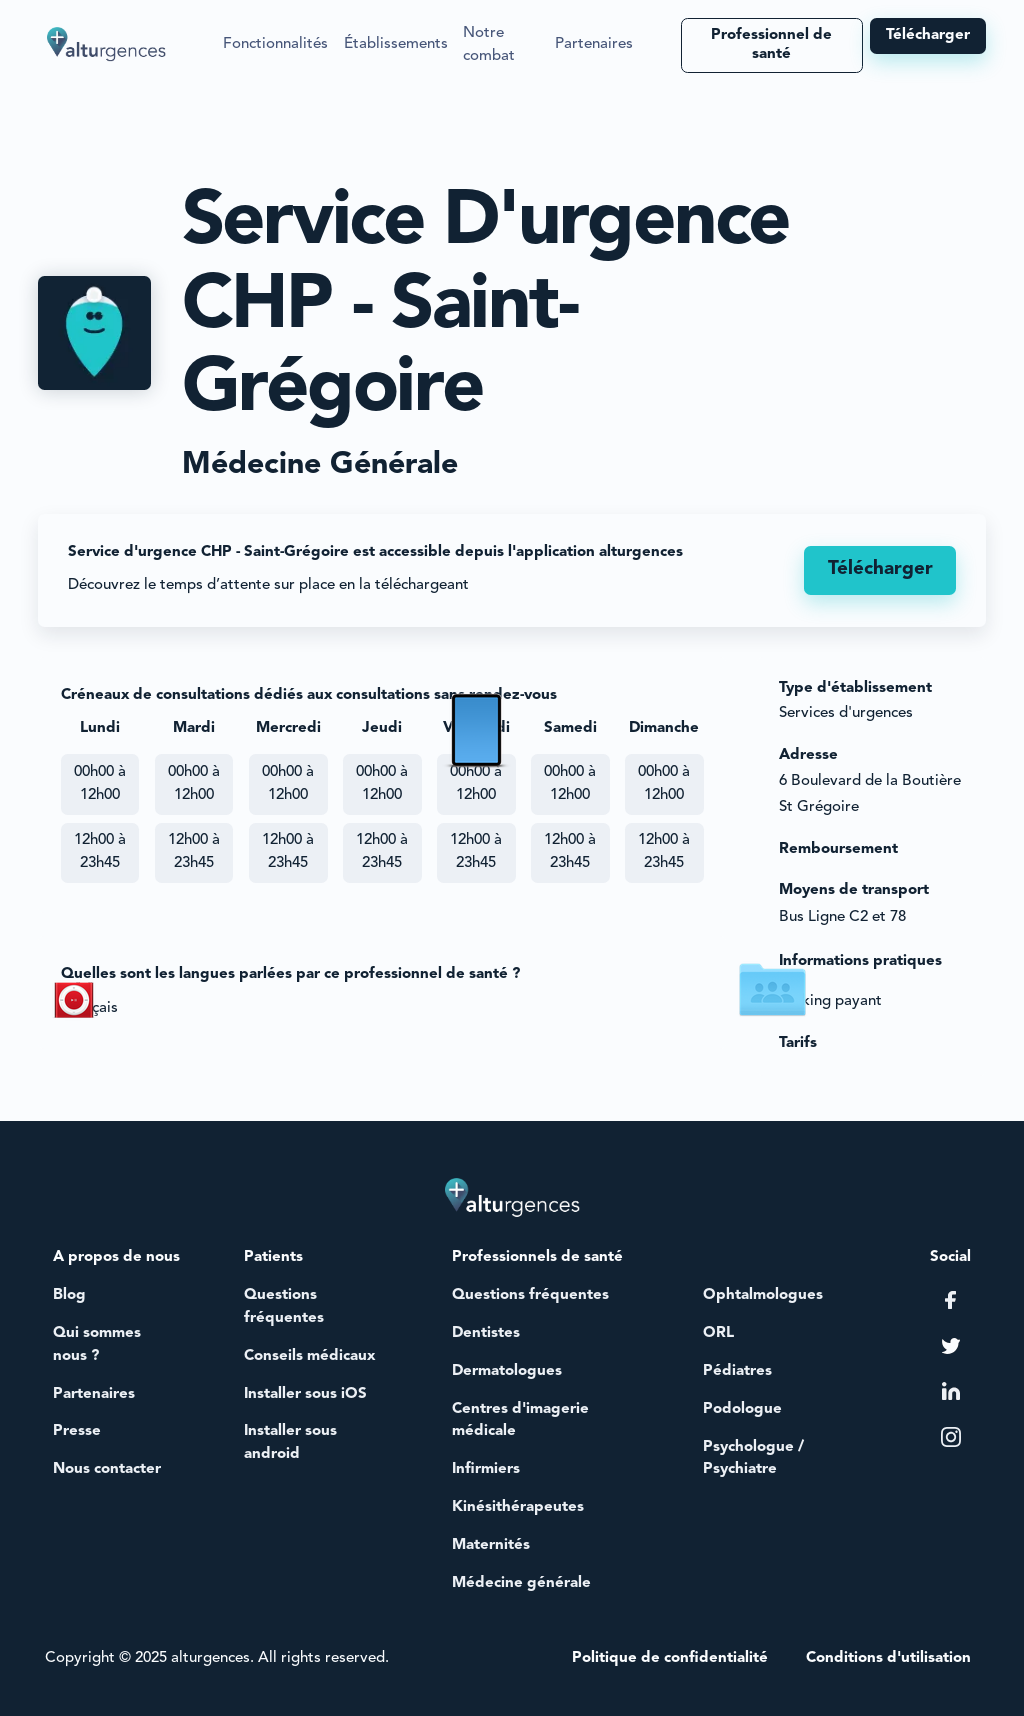  What do you see at coordinates (772, 989) in the screenshot?
I see `access shared group folder` at bounding box center [772, 989].